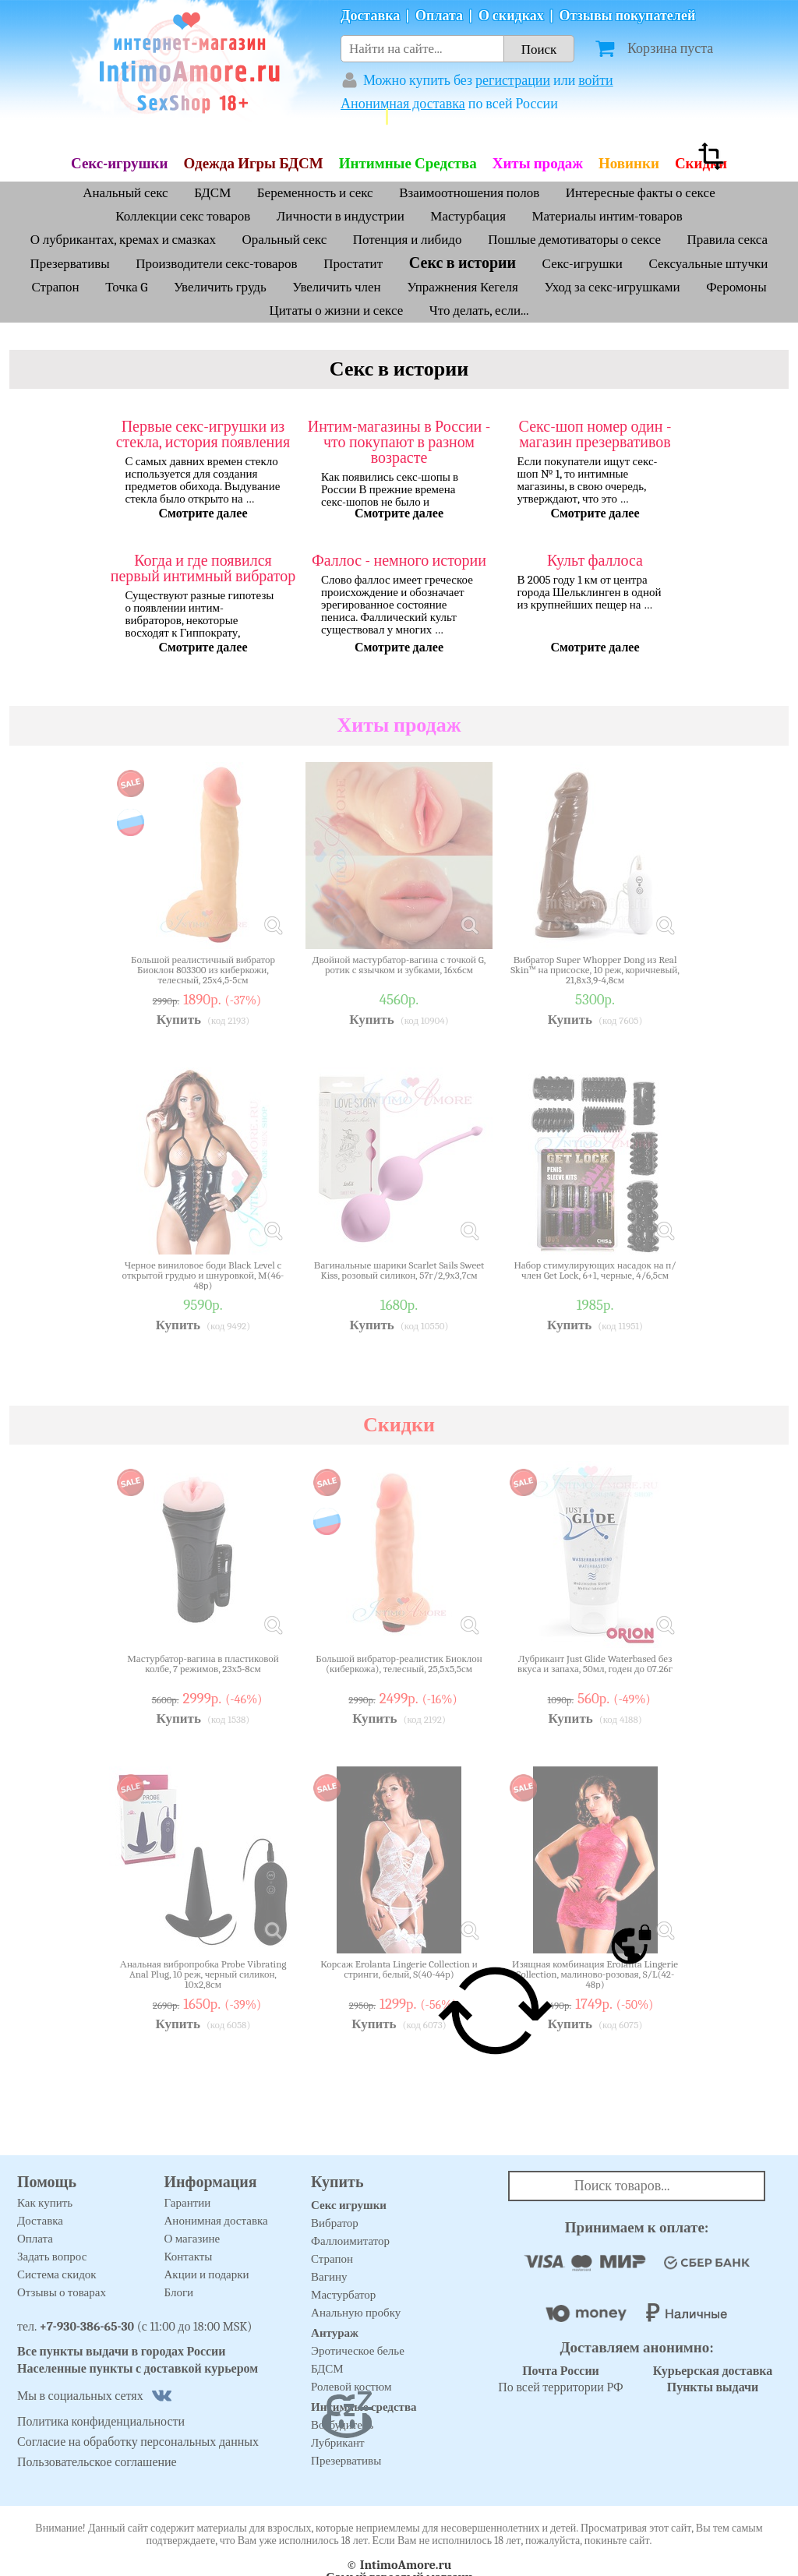 The width and height of the screenshot is (798, 2576). Describe the element at coordinates (631, 1944) in the screenshot. I see `indicates active VPN connection` at that location.